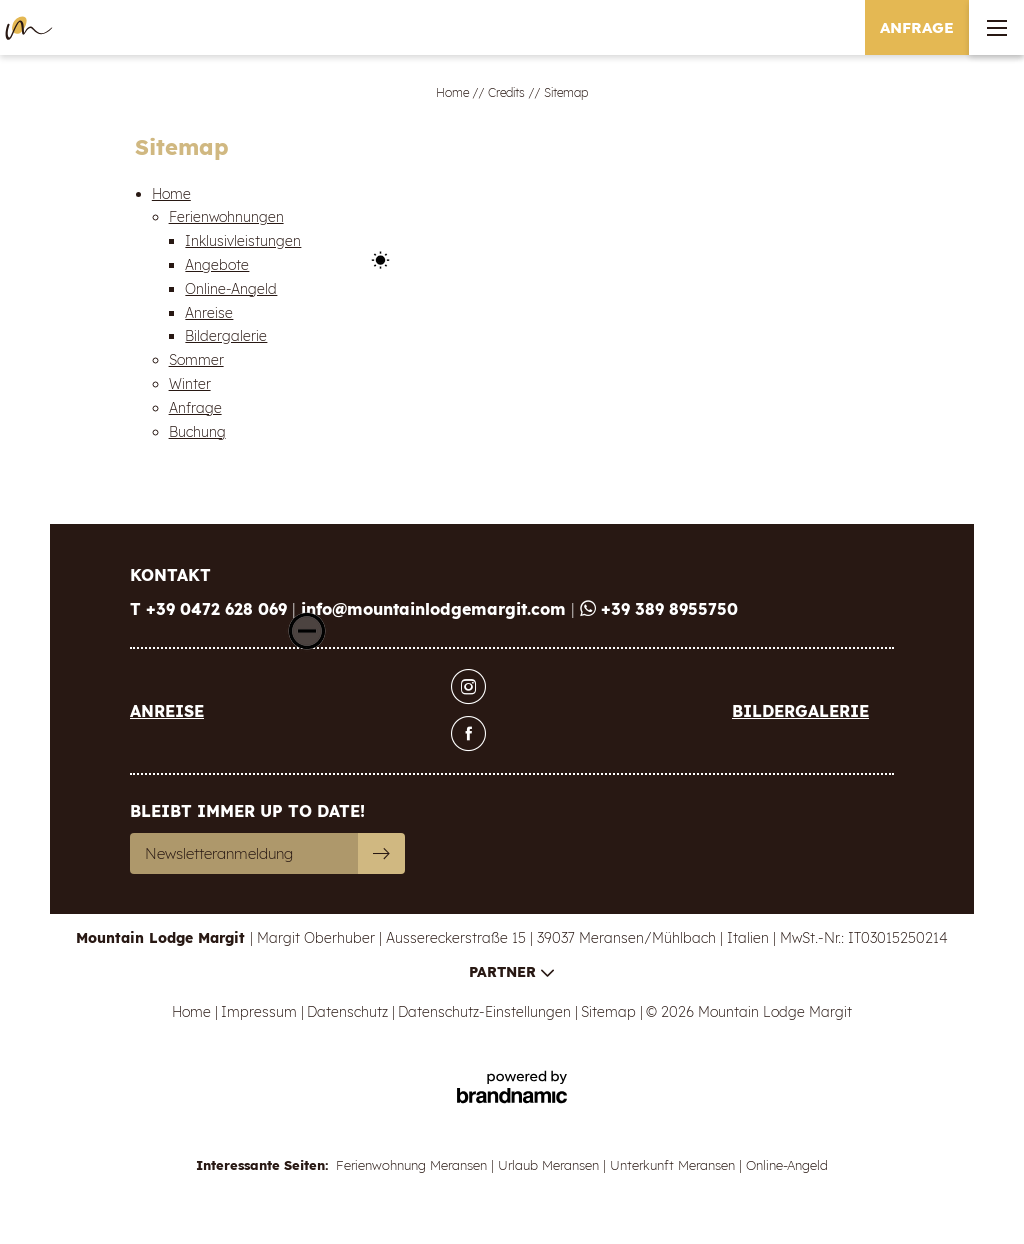 The image size is (1024, 1244). I want to click on do not disturb mode is enabled, so click(307, 631).